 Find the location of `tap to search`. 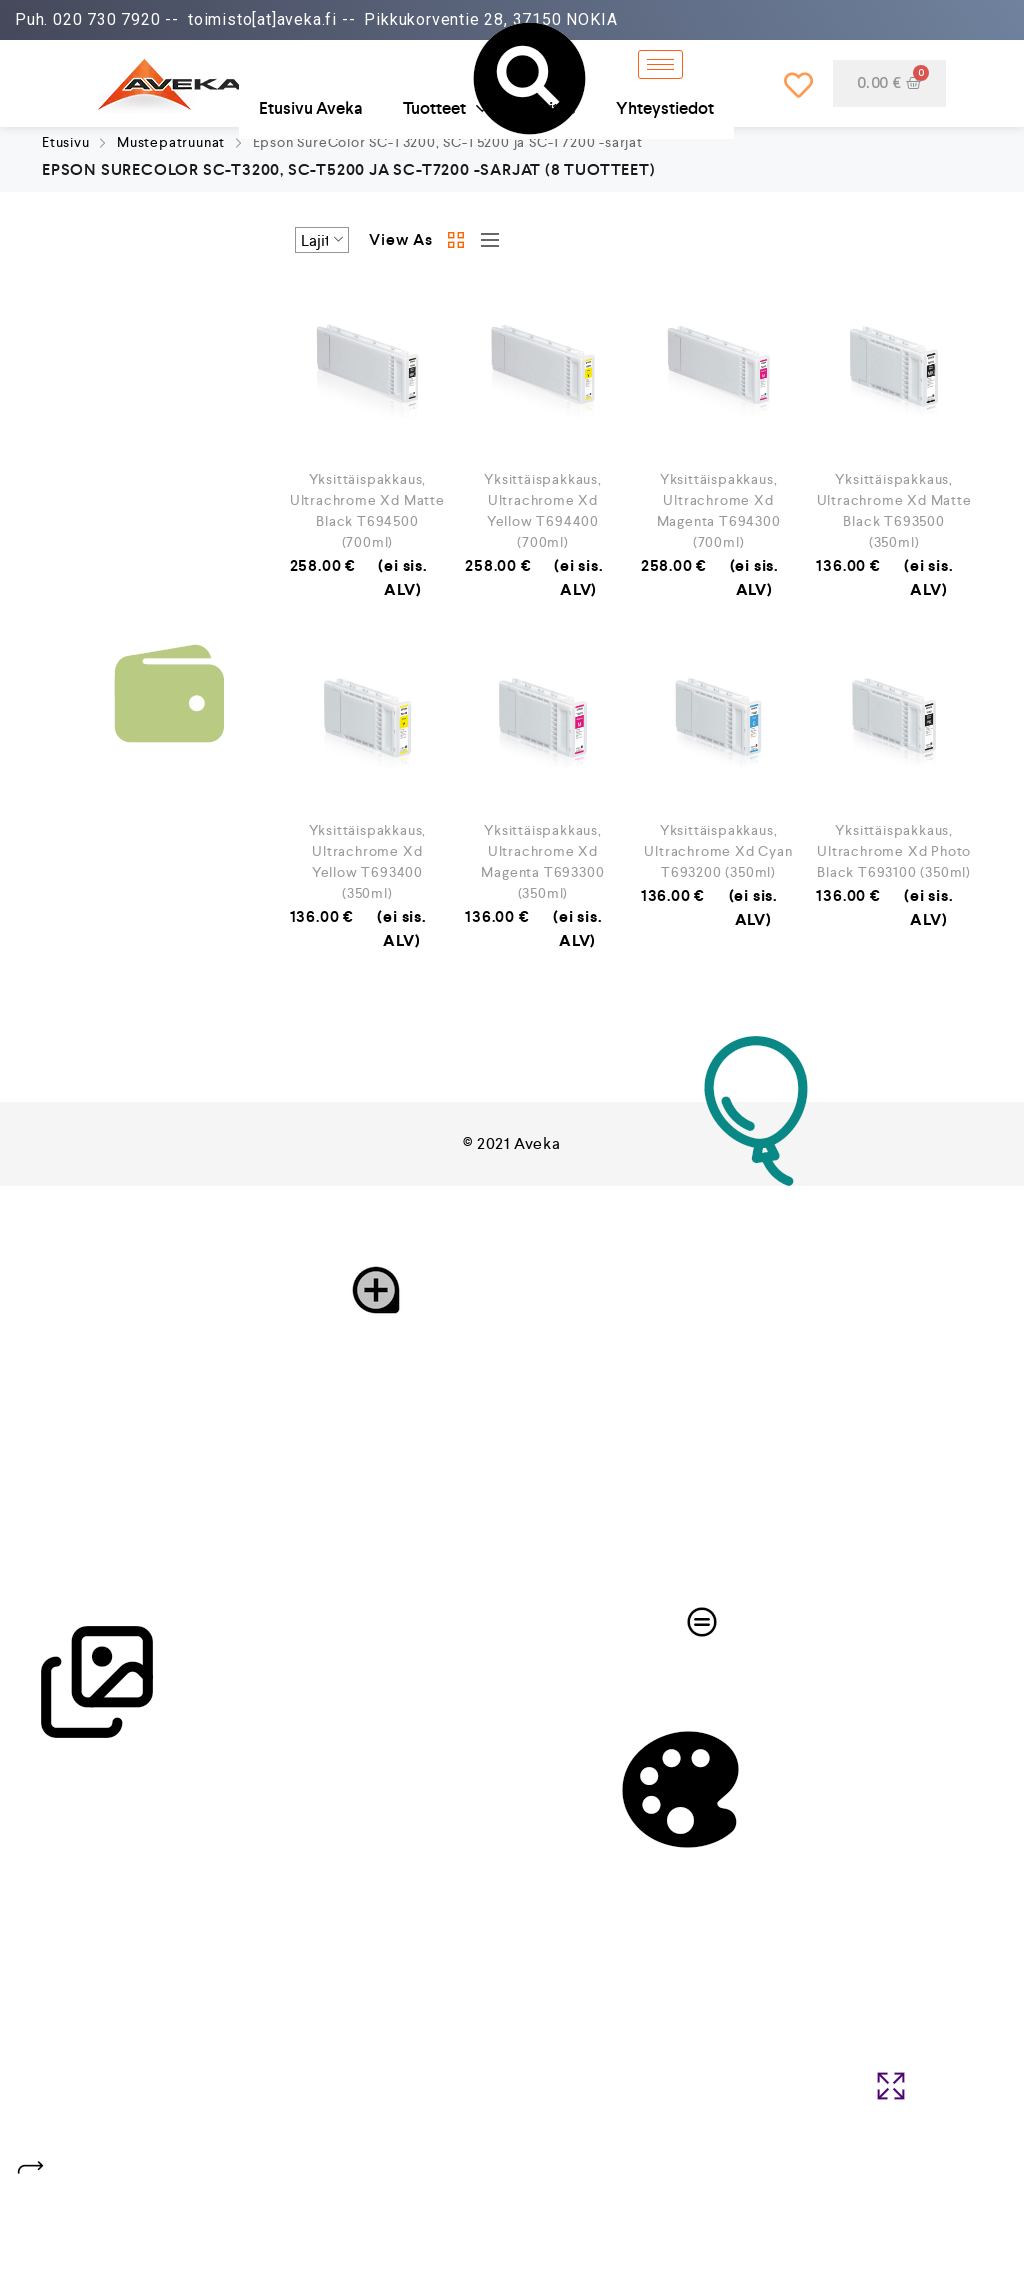

tap to search is located at coordinates (529, 78).